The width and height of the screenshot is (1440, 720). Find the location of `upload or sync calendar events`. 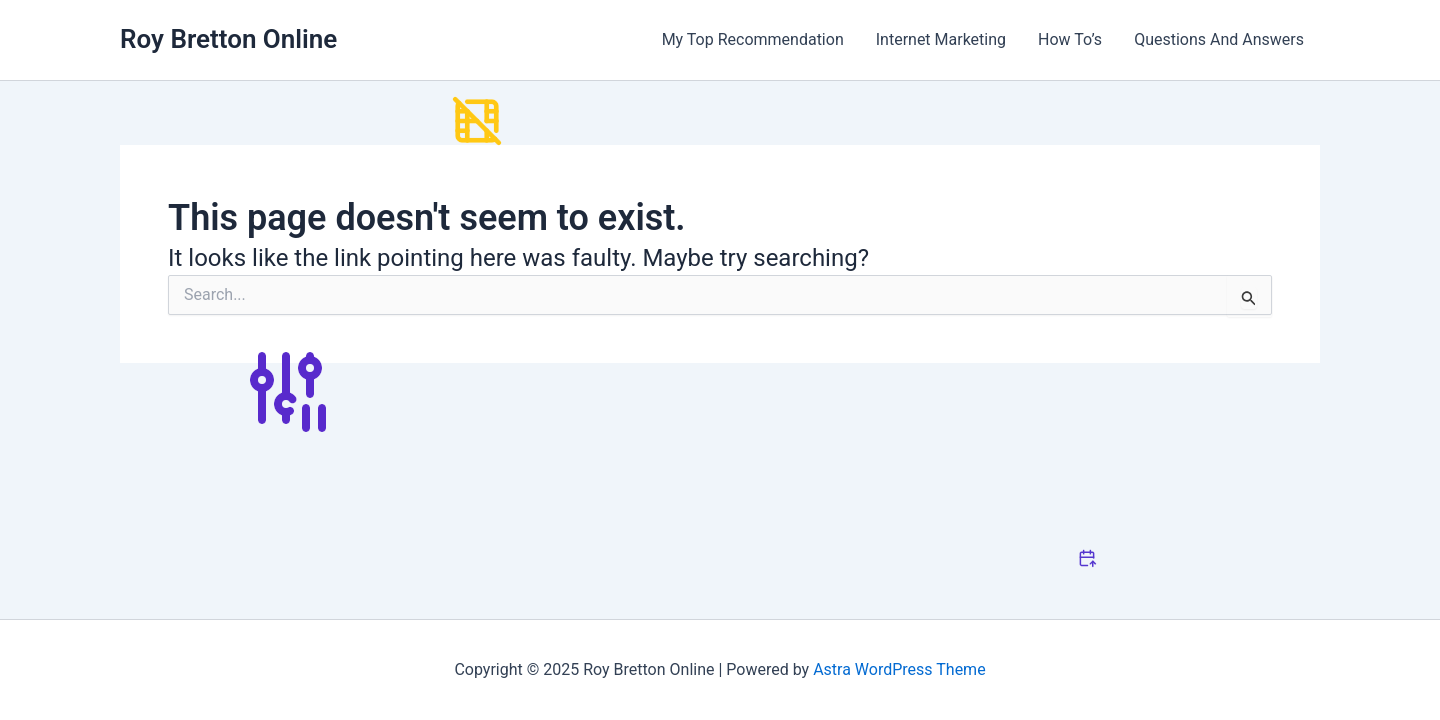

upload or sync calendar events is located at coordinates (1087, 558).